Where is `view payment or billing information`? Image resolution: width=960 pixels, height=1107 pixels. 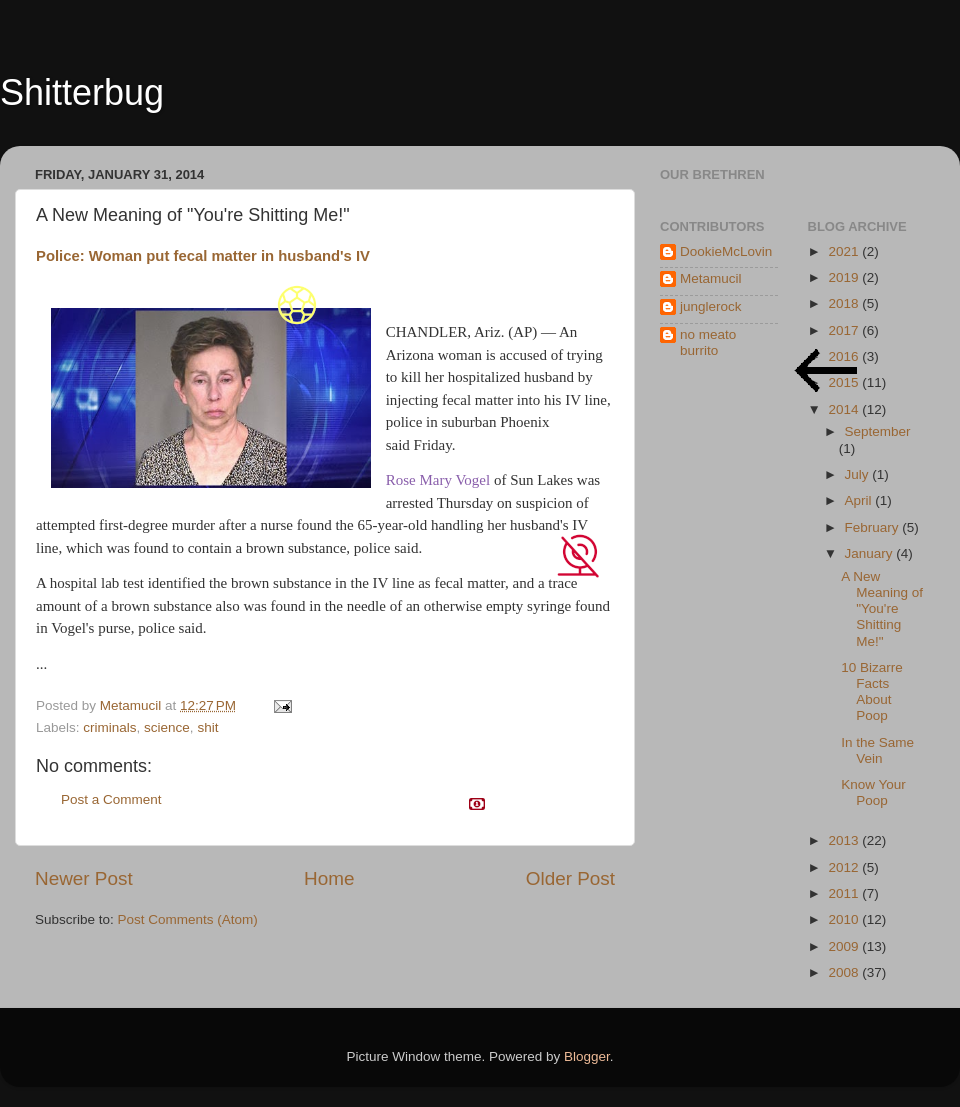
view payment or billing information is located at coordinates (477, 804).